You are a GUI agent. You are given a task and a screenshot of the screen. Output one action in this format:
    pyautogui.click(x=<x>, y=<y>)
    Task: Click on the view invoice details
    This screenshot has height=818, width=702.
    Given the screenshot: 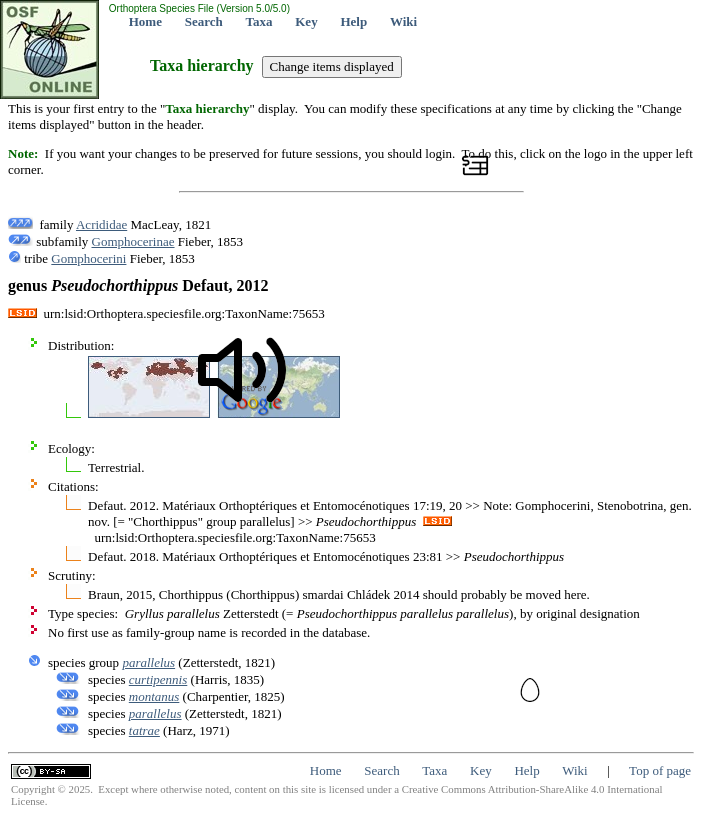 What is the action you would take?
    pyautogui.click(x=475, y=165)
    